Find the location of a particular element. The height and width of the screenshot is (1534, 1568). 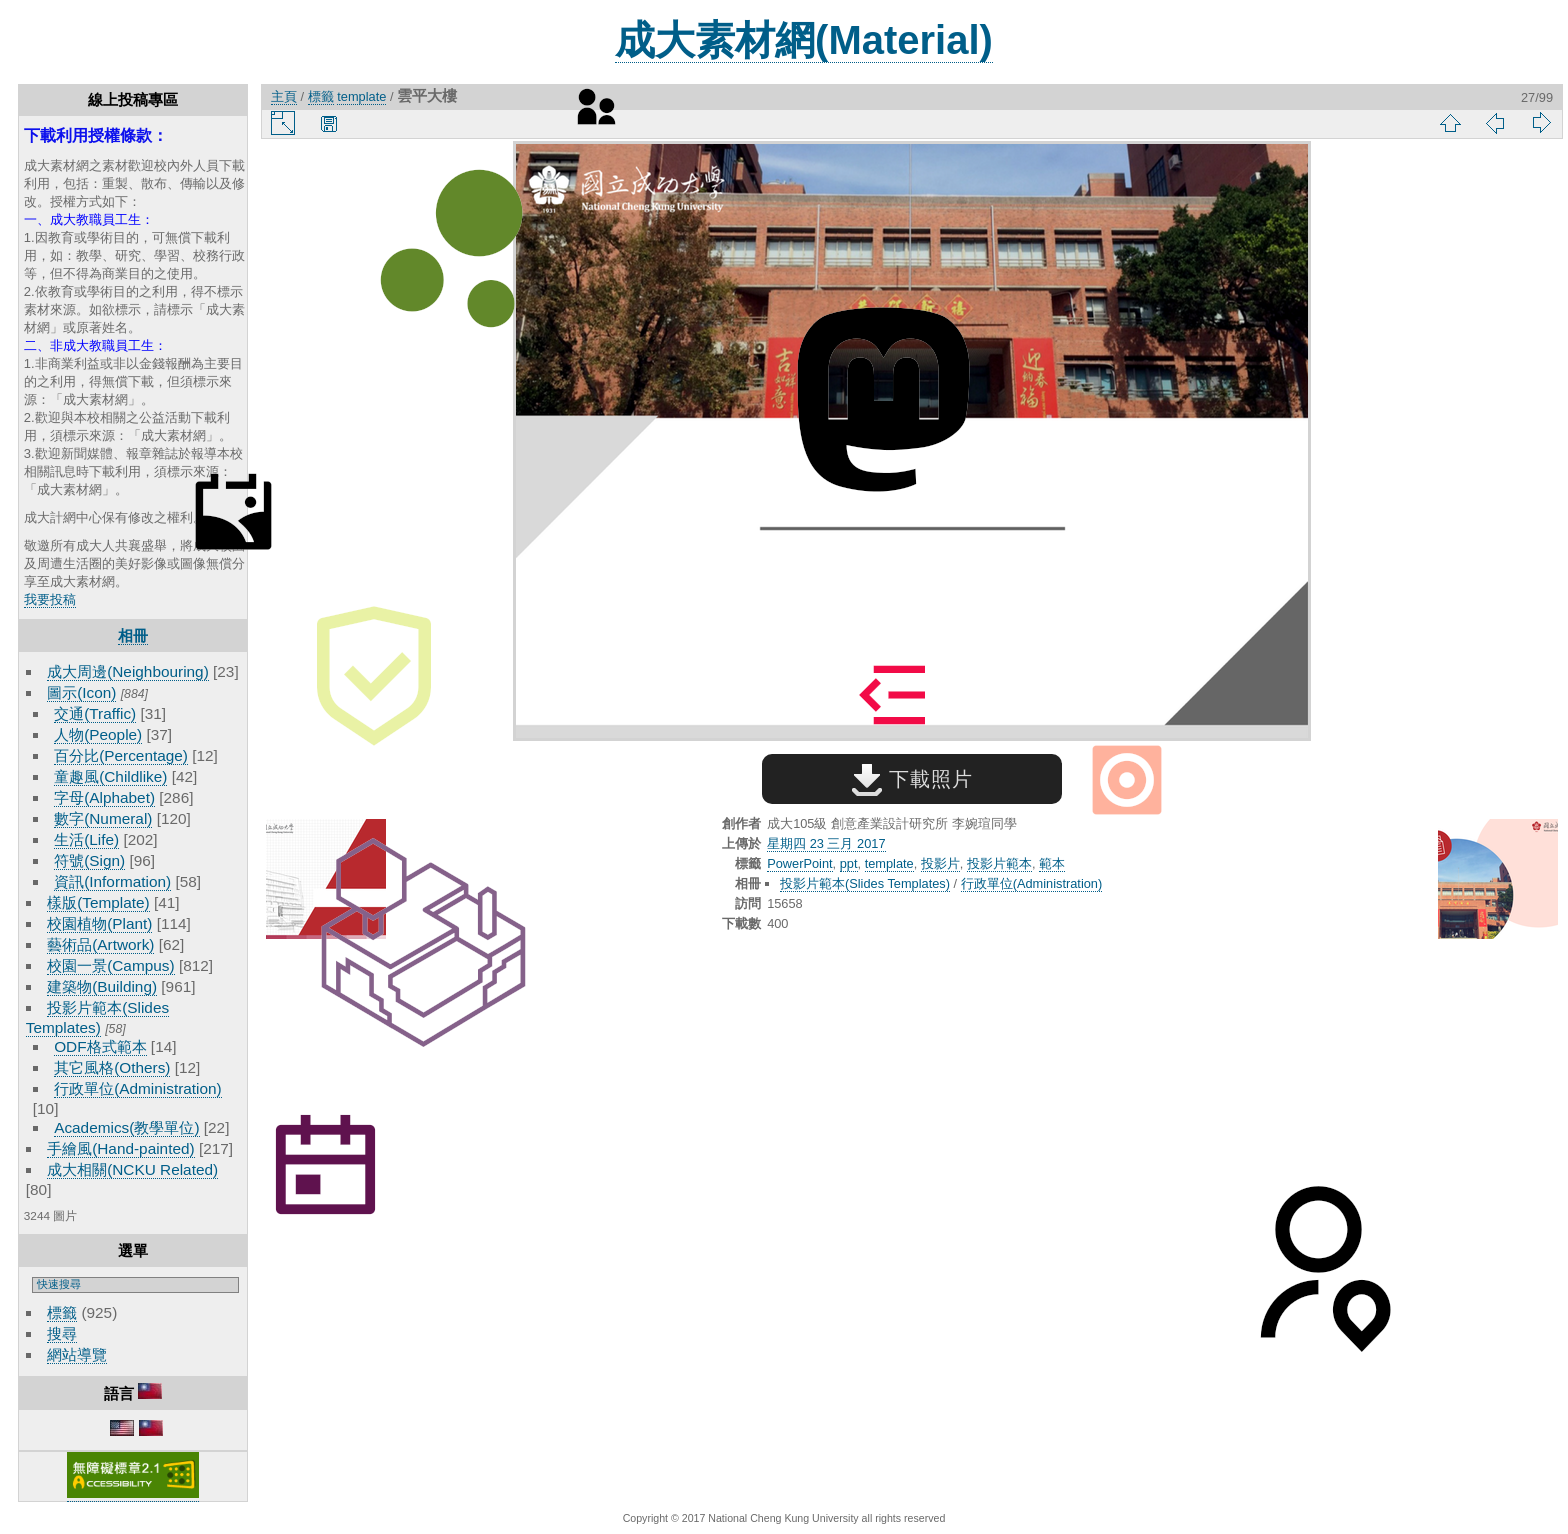

view parent account or guardian profile is located at coordinates (596, 107).